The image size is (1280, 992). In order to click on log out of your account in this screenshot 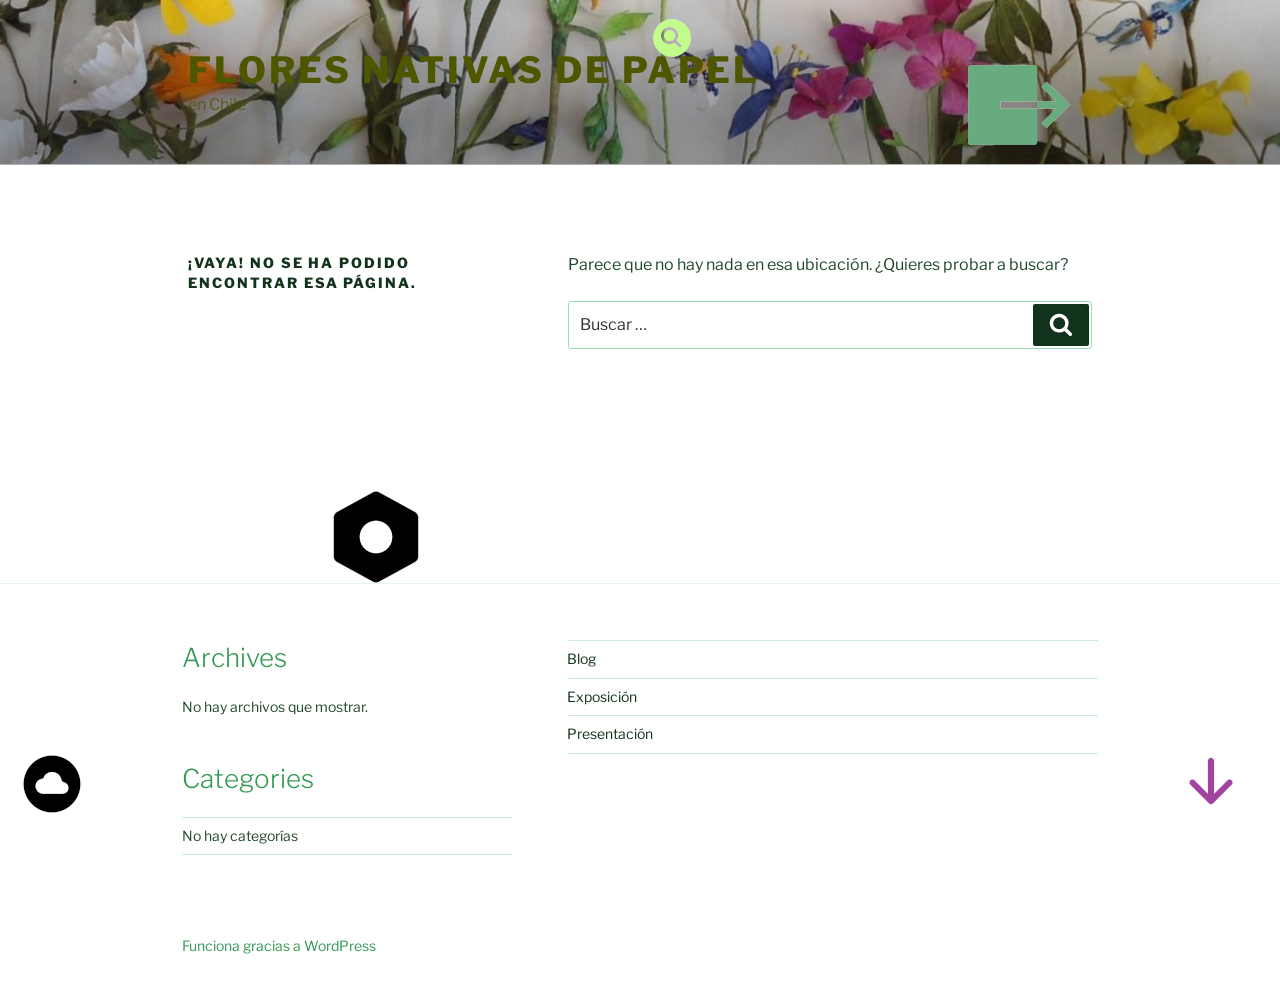, I will do `click(1019, 105)`.